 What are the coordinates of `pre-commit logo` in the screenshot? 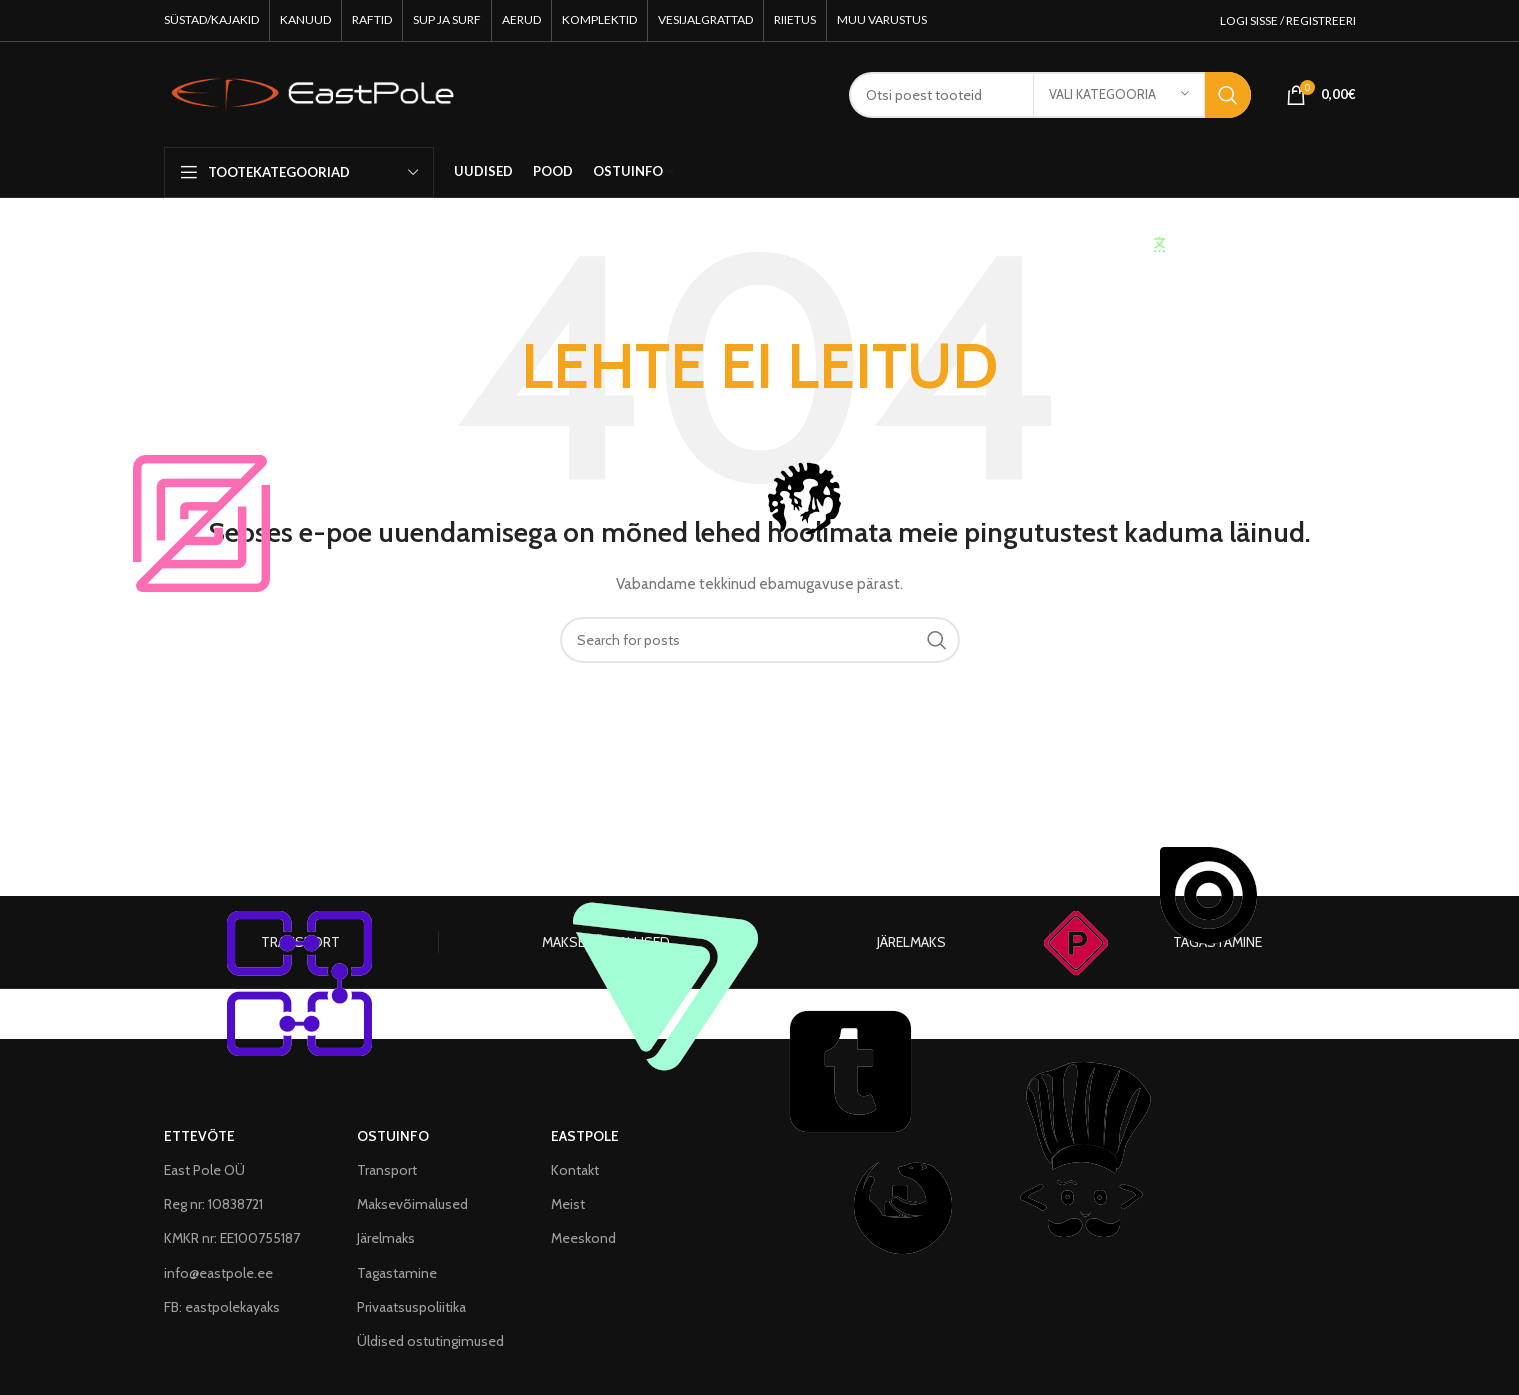 It's located at (1076, 943).